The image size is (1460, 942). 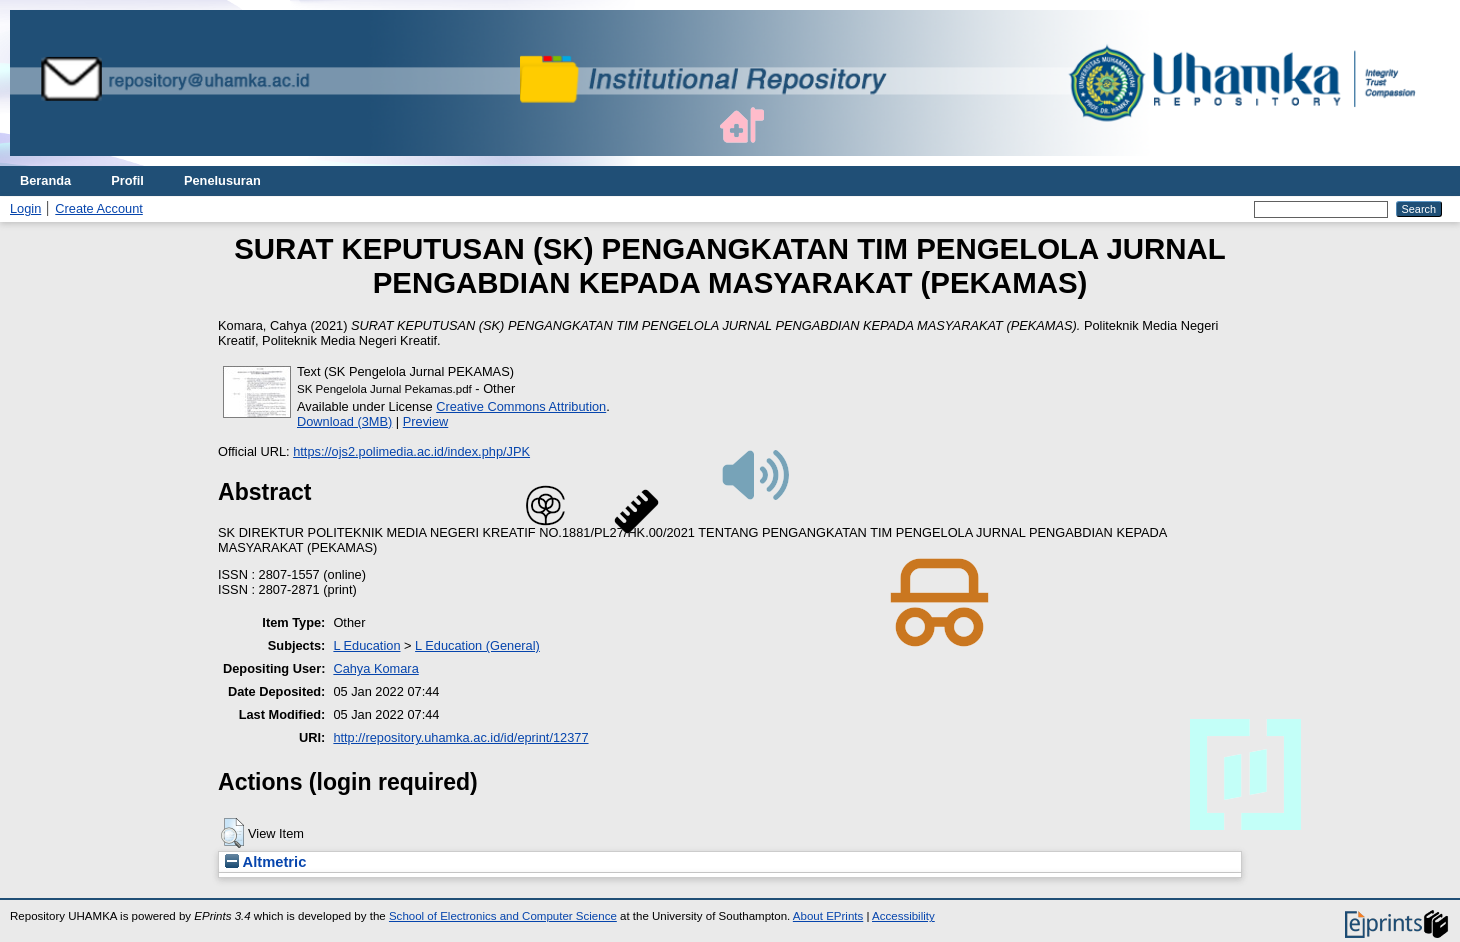 What do you see at coordinates (742, 125) in the screenshot?
I see `locate a medical facility or field hospital` at bounding box center [742, 125].